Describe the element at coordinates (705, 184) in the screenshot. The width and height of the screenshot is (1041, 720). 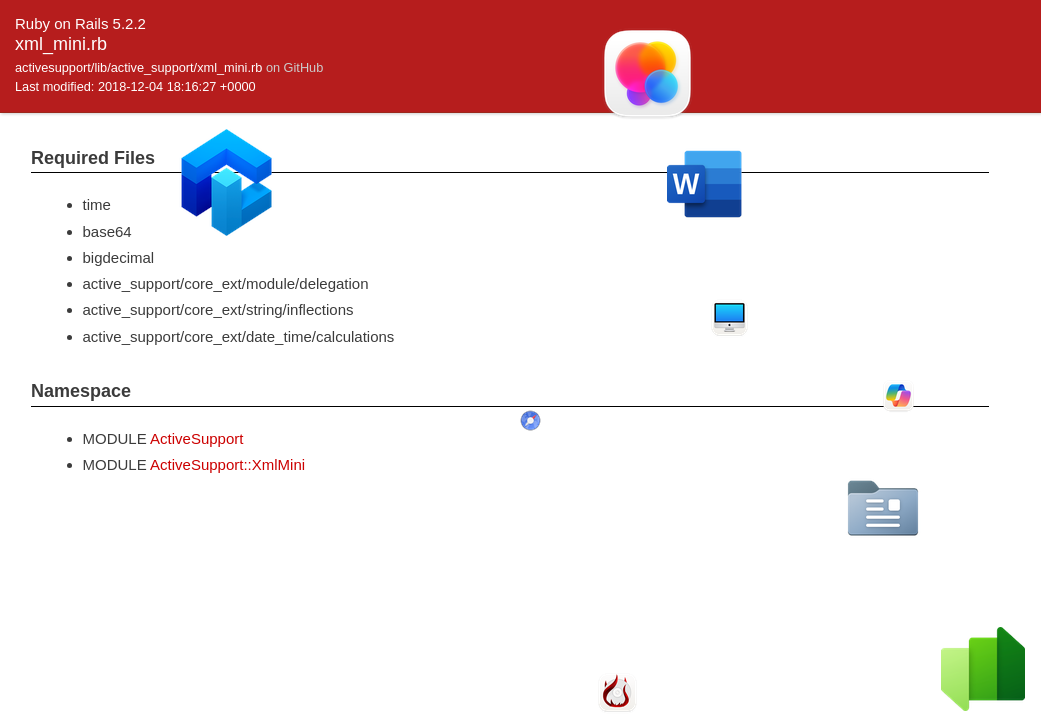
I see `open Microsoft Word application` at that location.